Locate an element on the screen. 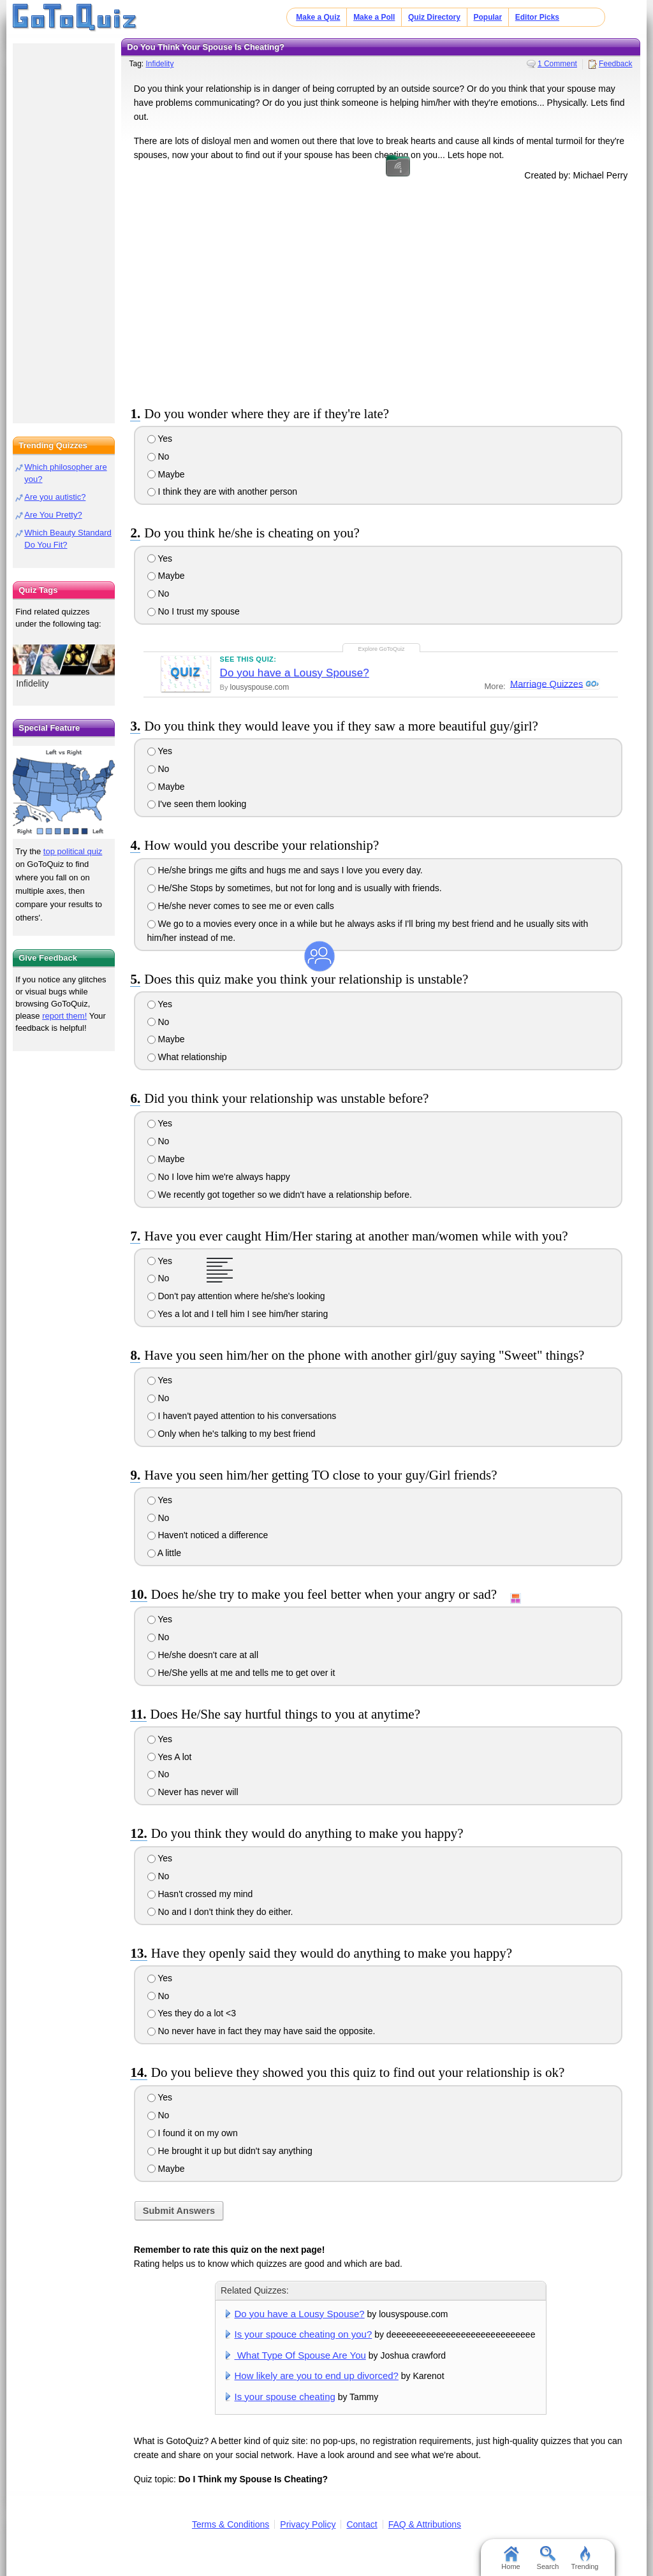 The image size is (653, 2576). open insync cloud sync folder is located at coordinates (398, 165).